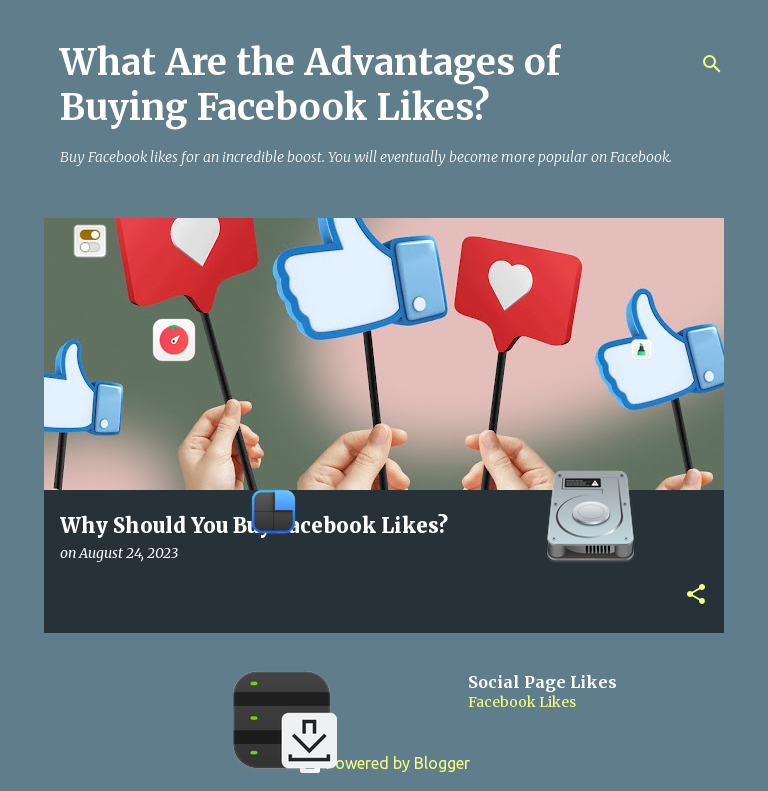 The width and height of the screenshot is (768, 791). Describe the element at coordinates (282, 721) in the screenshot. I see `configure network server installation settings` at that location.